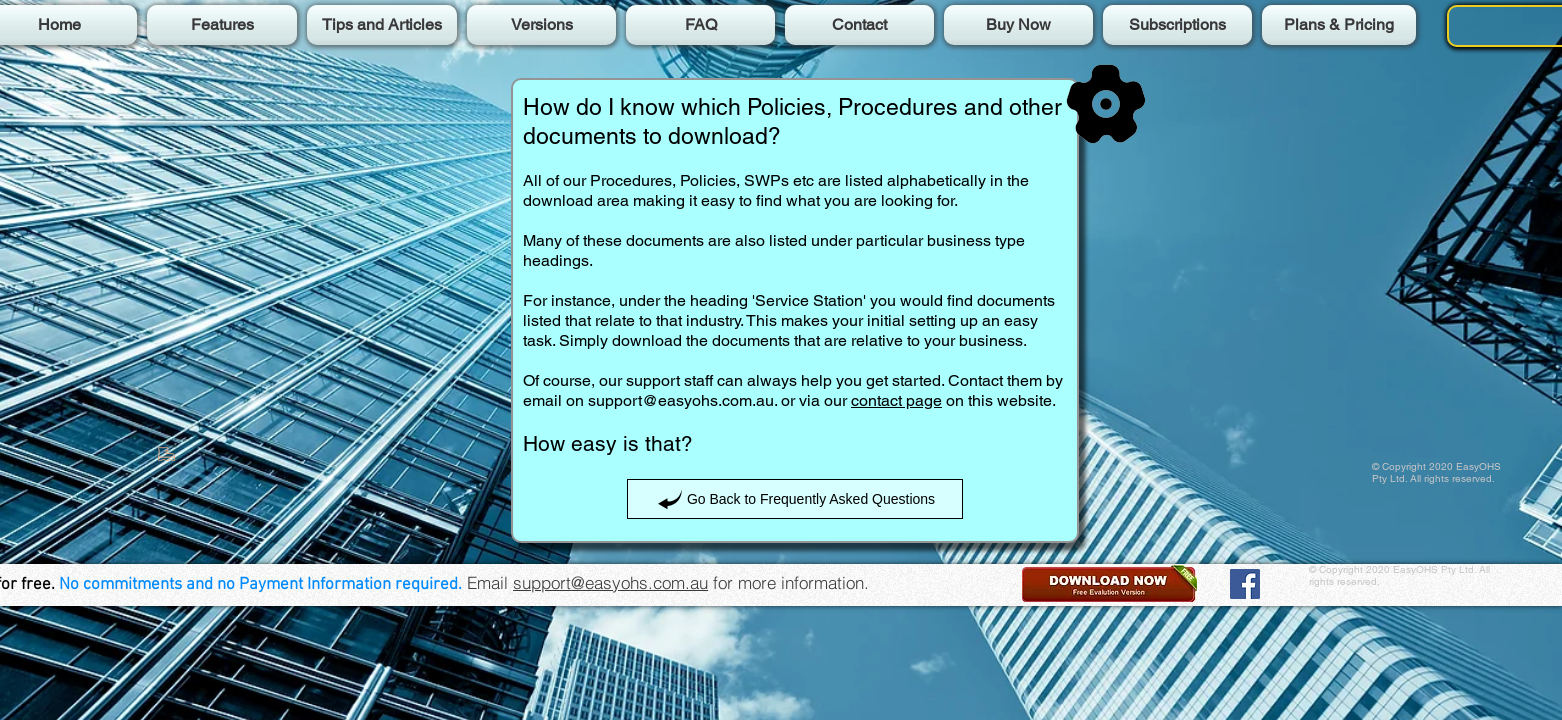 The image size is (1562, 720). What do you see at coordinates (1106, 104) in the screenshot?
I see `open settings menu` at bounding box center [1106, 104].